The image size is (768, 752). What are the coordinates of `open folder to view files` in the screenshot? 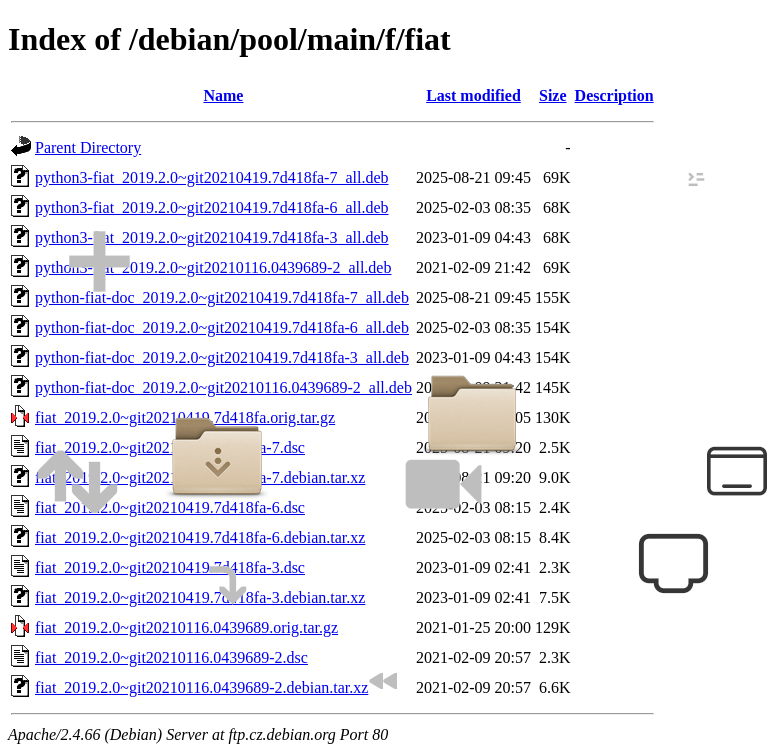 It's located at (472, 418).